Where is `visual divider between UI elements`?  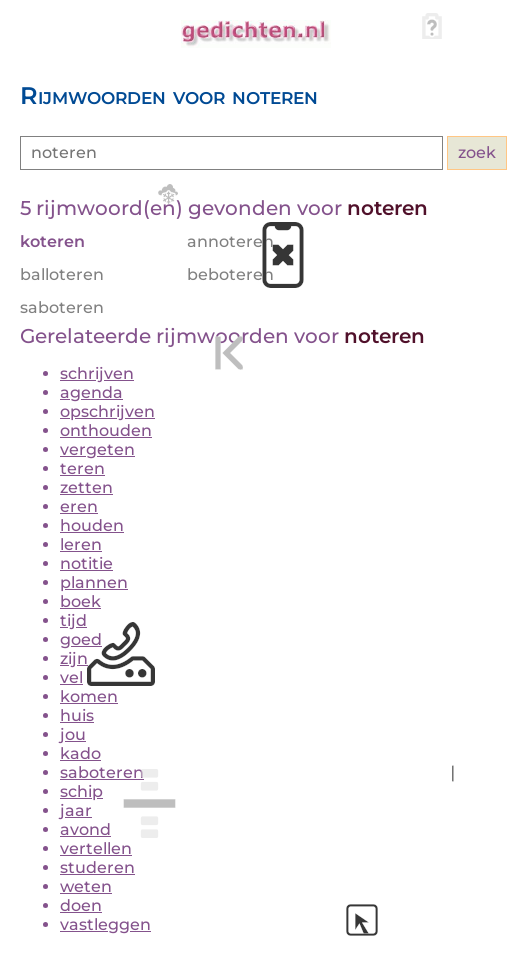
visual divider between UI elements is located at coordinates (453, 773).